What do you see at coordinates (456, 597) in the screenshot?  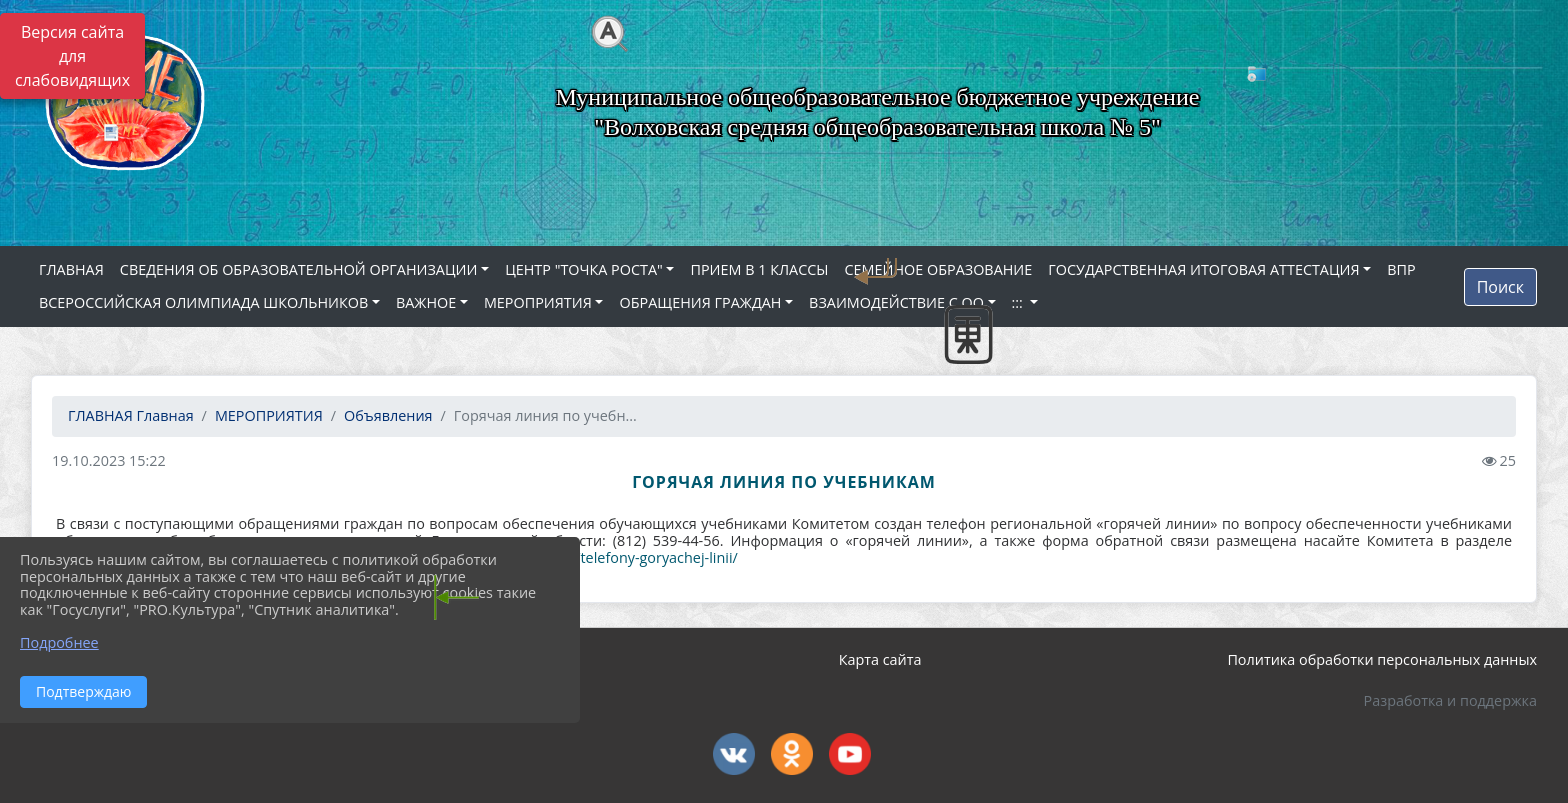 I see `go to the first item in a list or sequence` at bounding box center [456, 597].